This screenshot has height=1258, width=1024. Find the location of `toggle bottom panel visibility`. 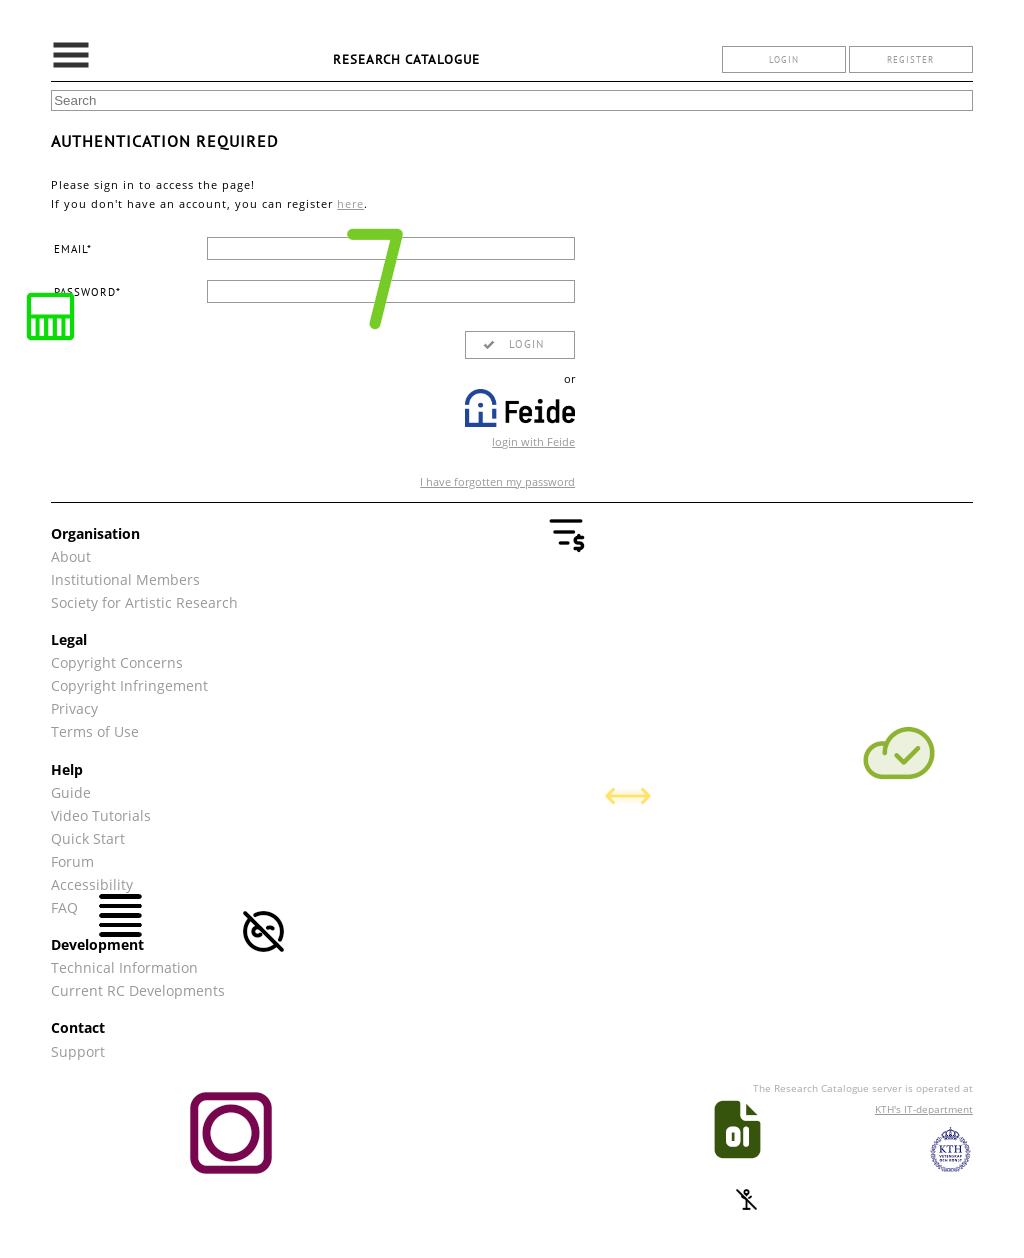

toggle bottom panel visibility is located at coordinates (50, 316).